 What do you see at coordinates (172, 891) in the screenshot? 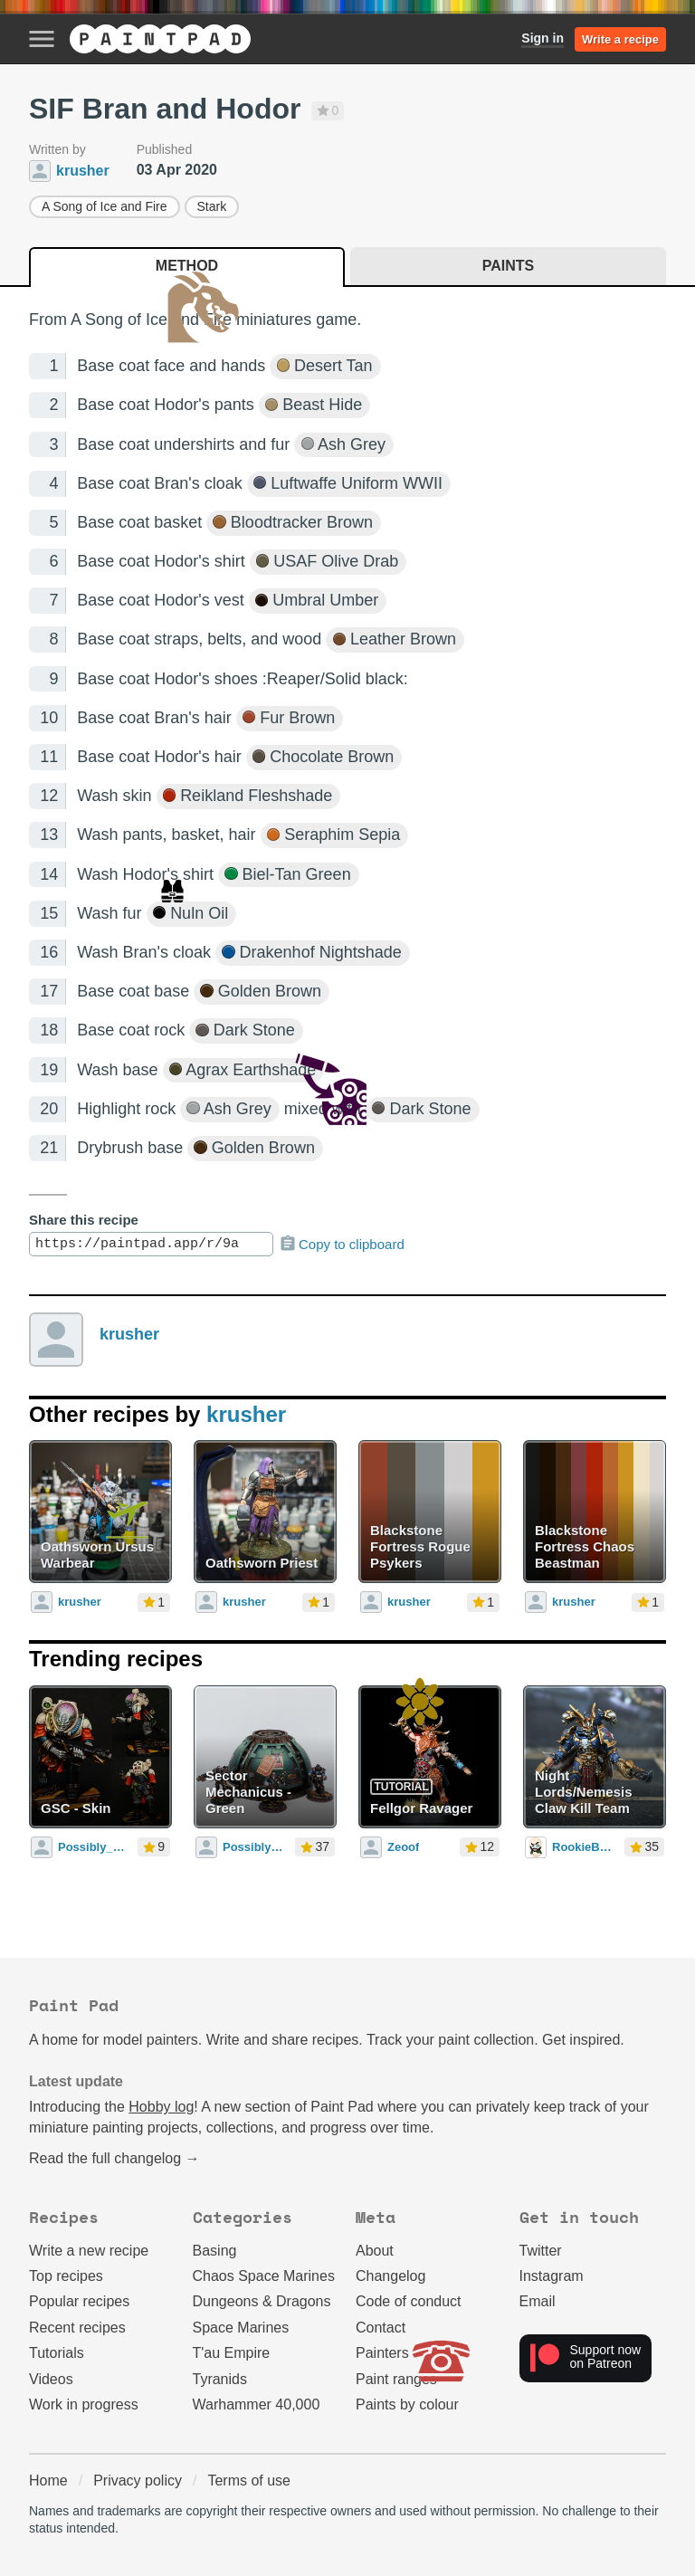
I see `access safety equipment or gear settings` at bounding box center [172, 891].